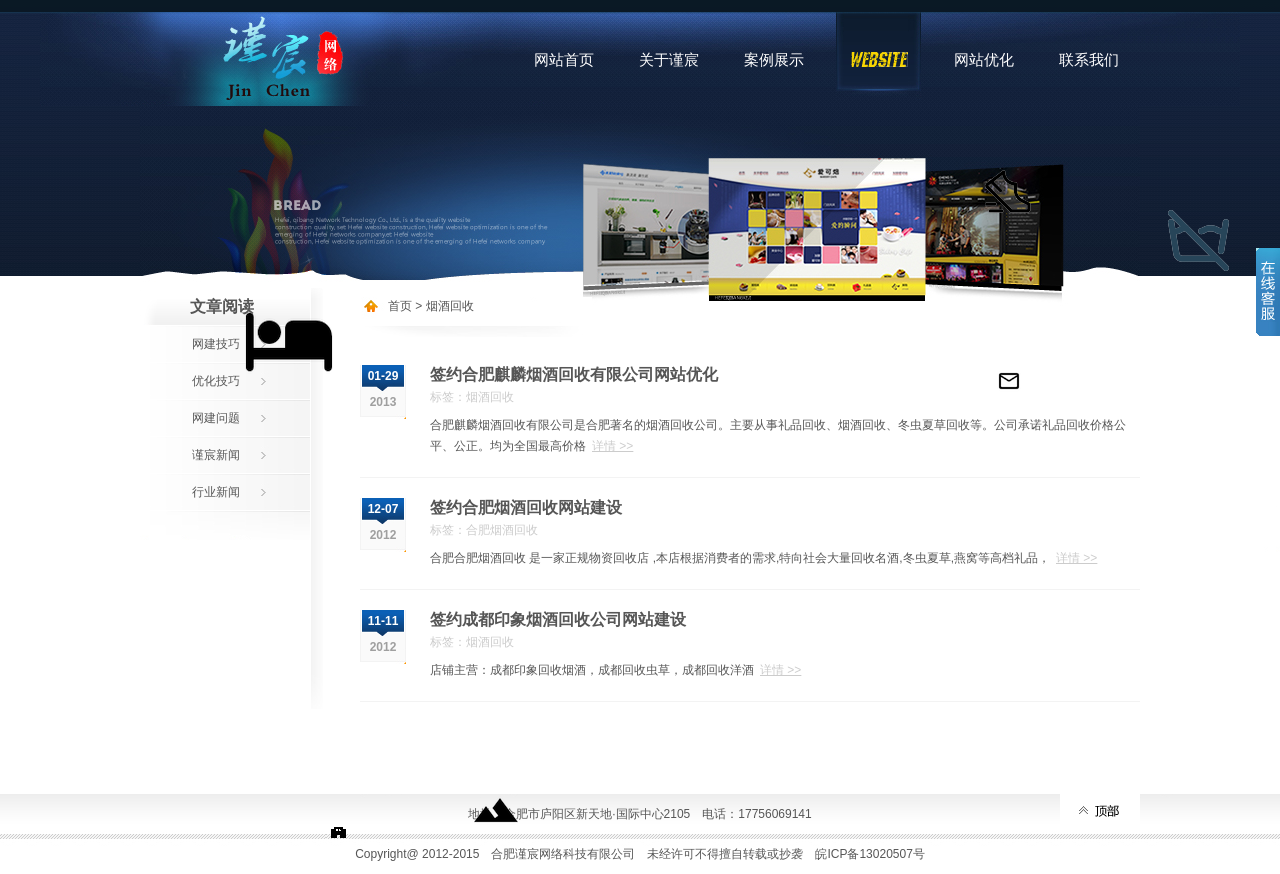 The image size is (1280, 874). I want to click on switch to terrain map view, so click(496, 810).